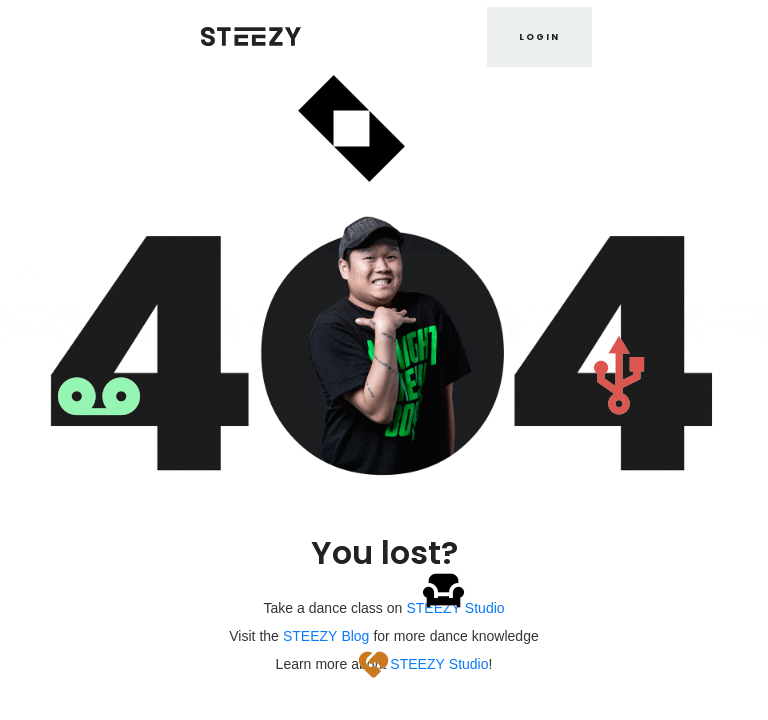 This screenshot has height=720, width=768. What do you see at coordinates (351, 128) in the screenshot?
I see `ktor framework logo` at bounding box center [351, 128].